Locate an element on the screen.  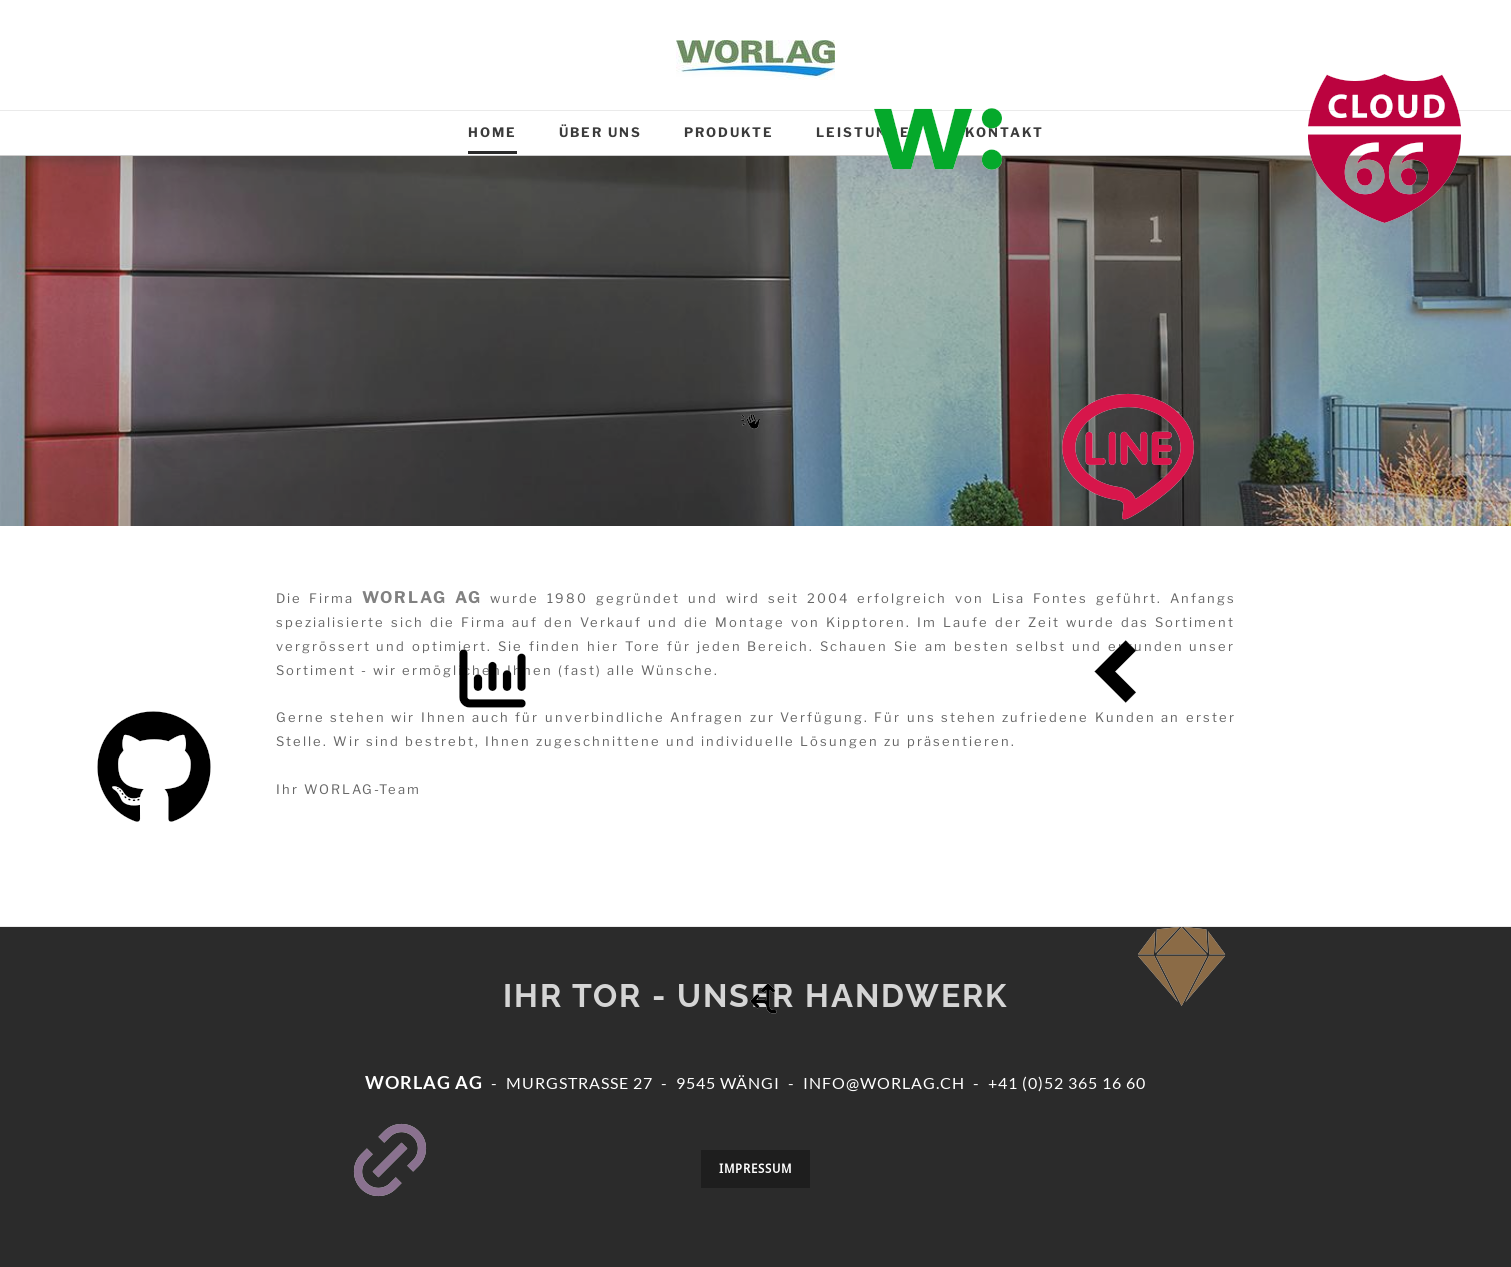
insert or add a hyperlink is located at coordinates (390, 1160).